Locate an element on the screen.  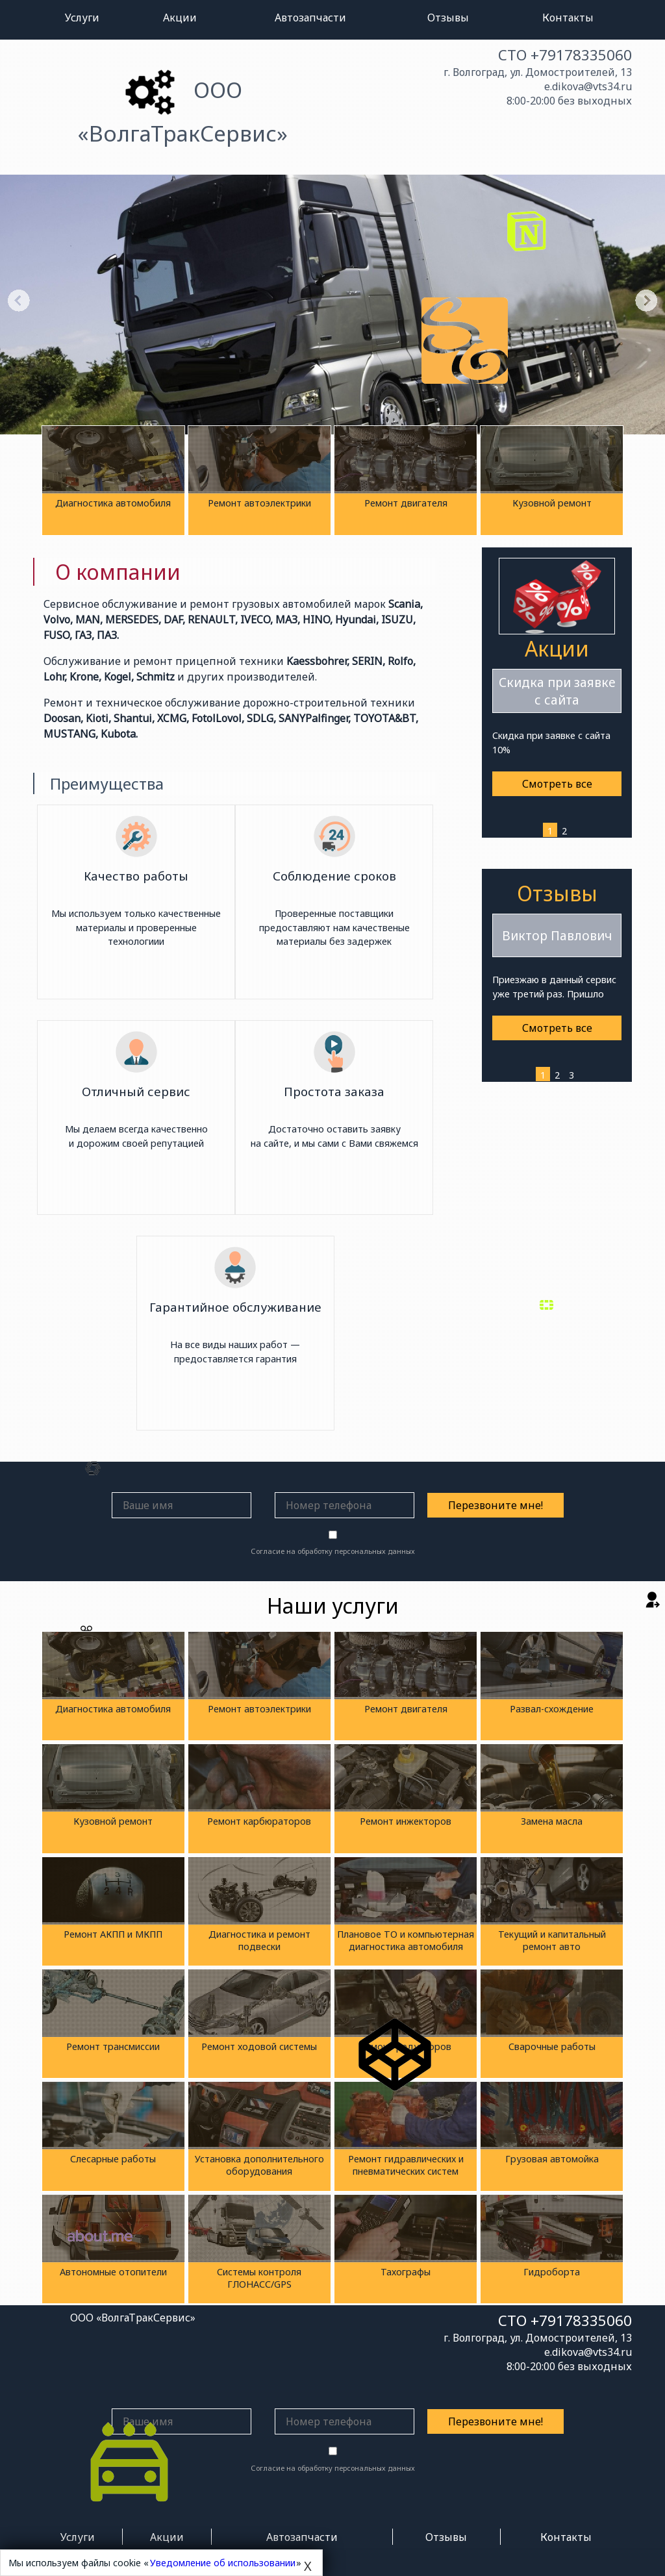
access voicemail messages is located at coordinates (86, 1629).